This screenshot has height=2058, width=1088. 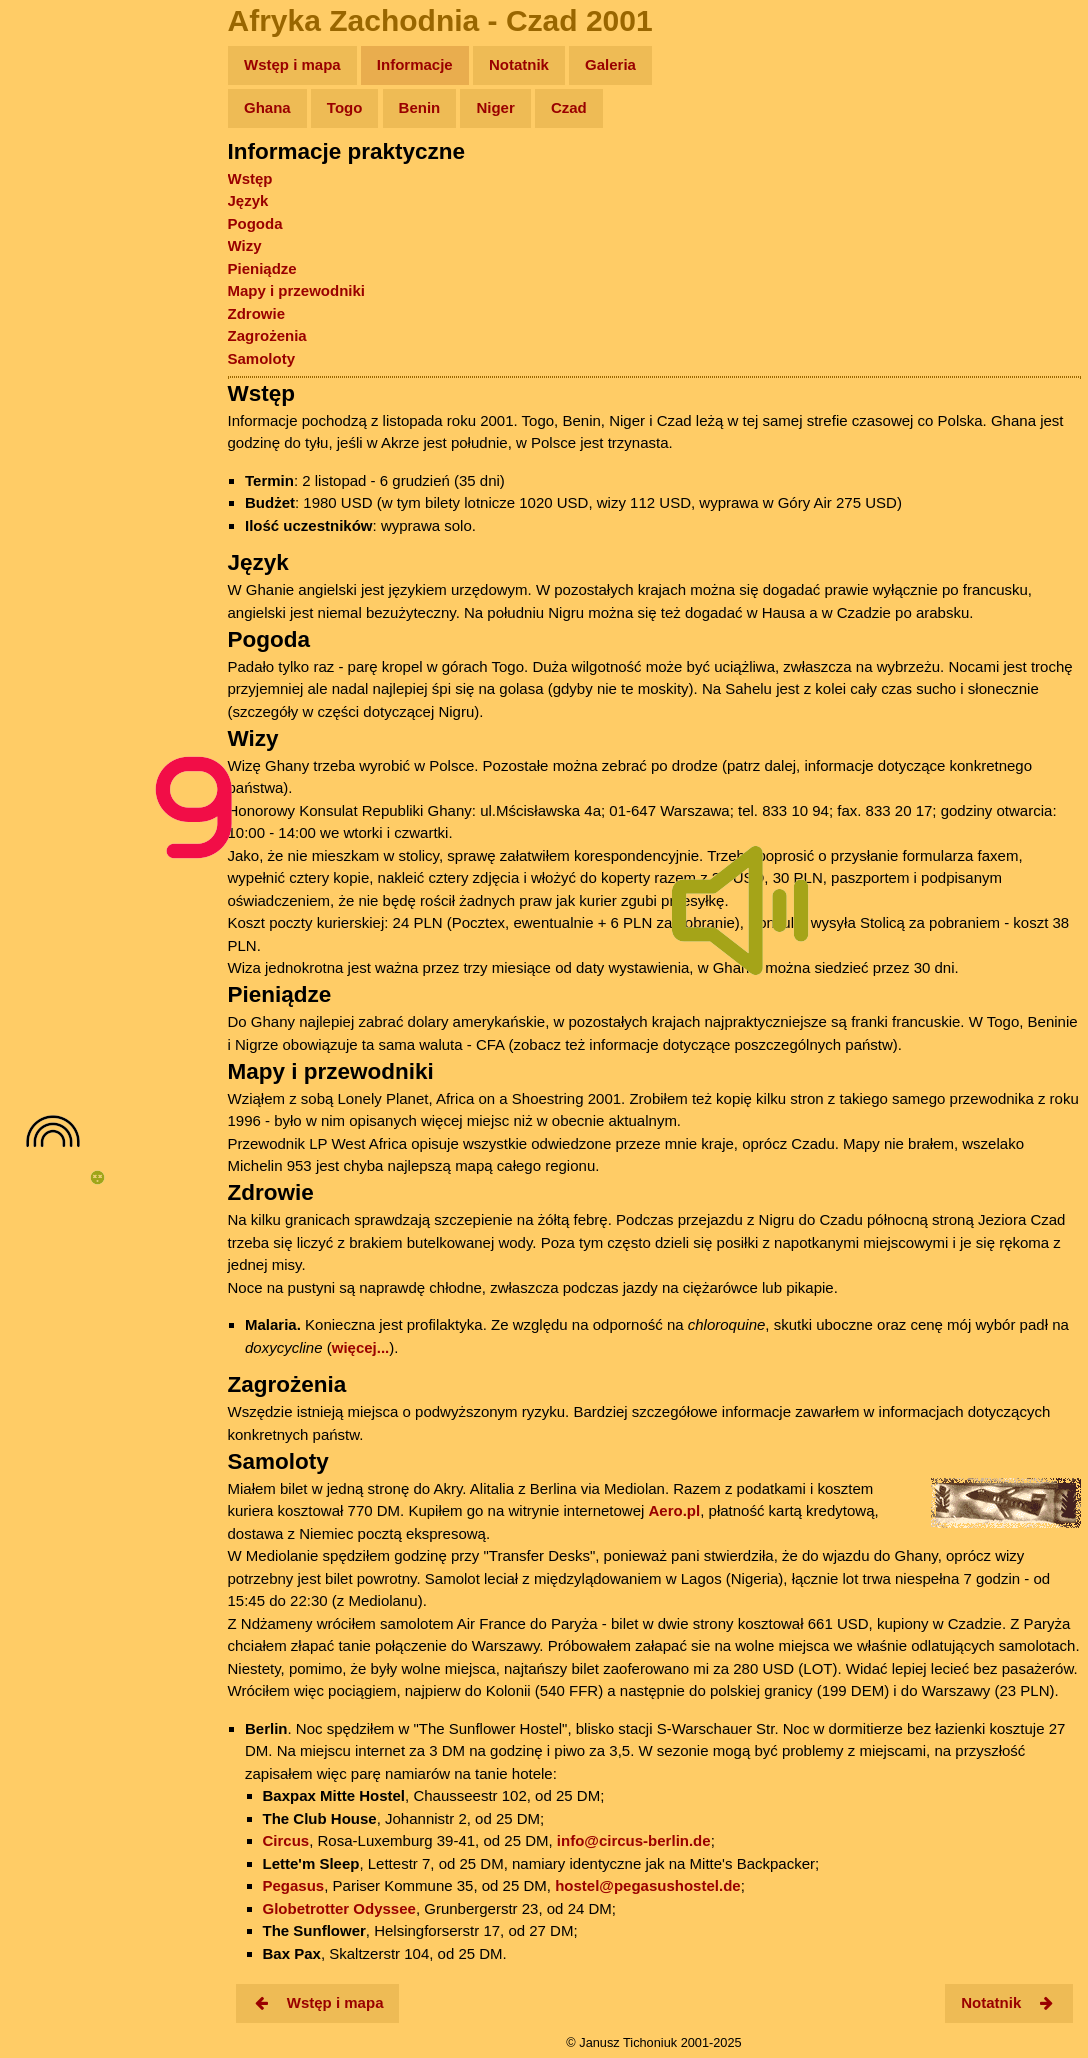 What do you see at coordinates (97, 1177) in the screenshot?
I see `indicates an error or failed action` at bounding box center [97, 1177].